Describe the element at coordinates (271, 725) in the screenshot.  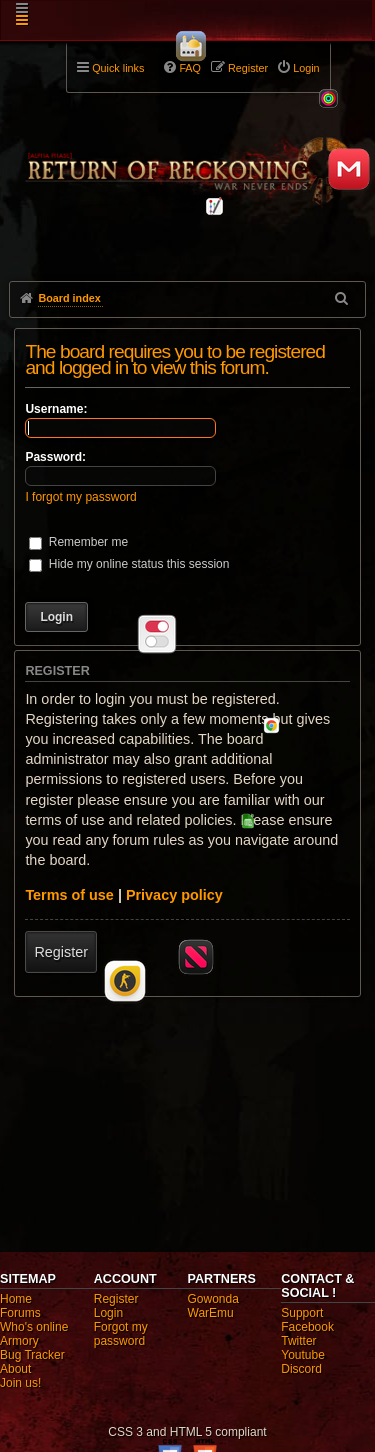
I see `open google chrome browser` at that location.